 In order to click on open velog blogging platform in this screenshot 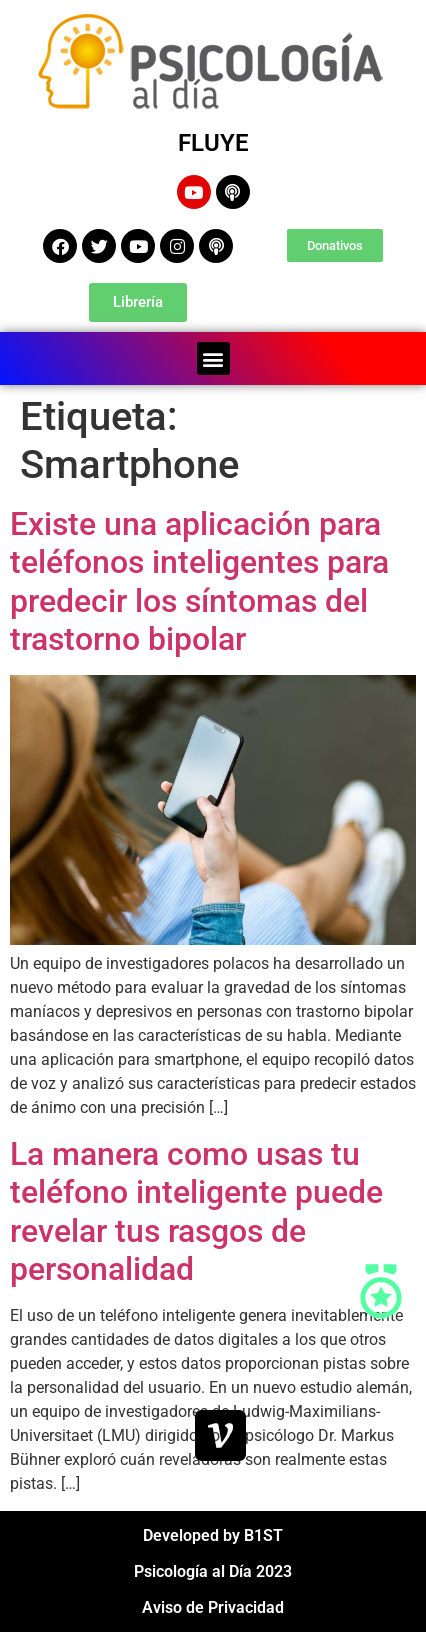, I will do `click(220, 1435)`.